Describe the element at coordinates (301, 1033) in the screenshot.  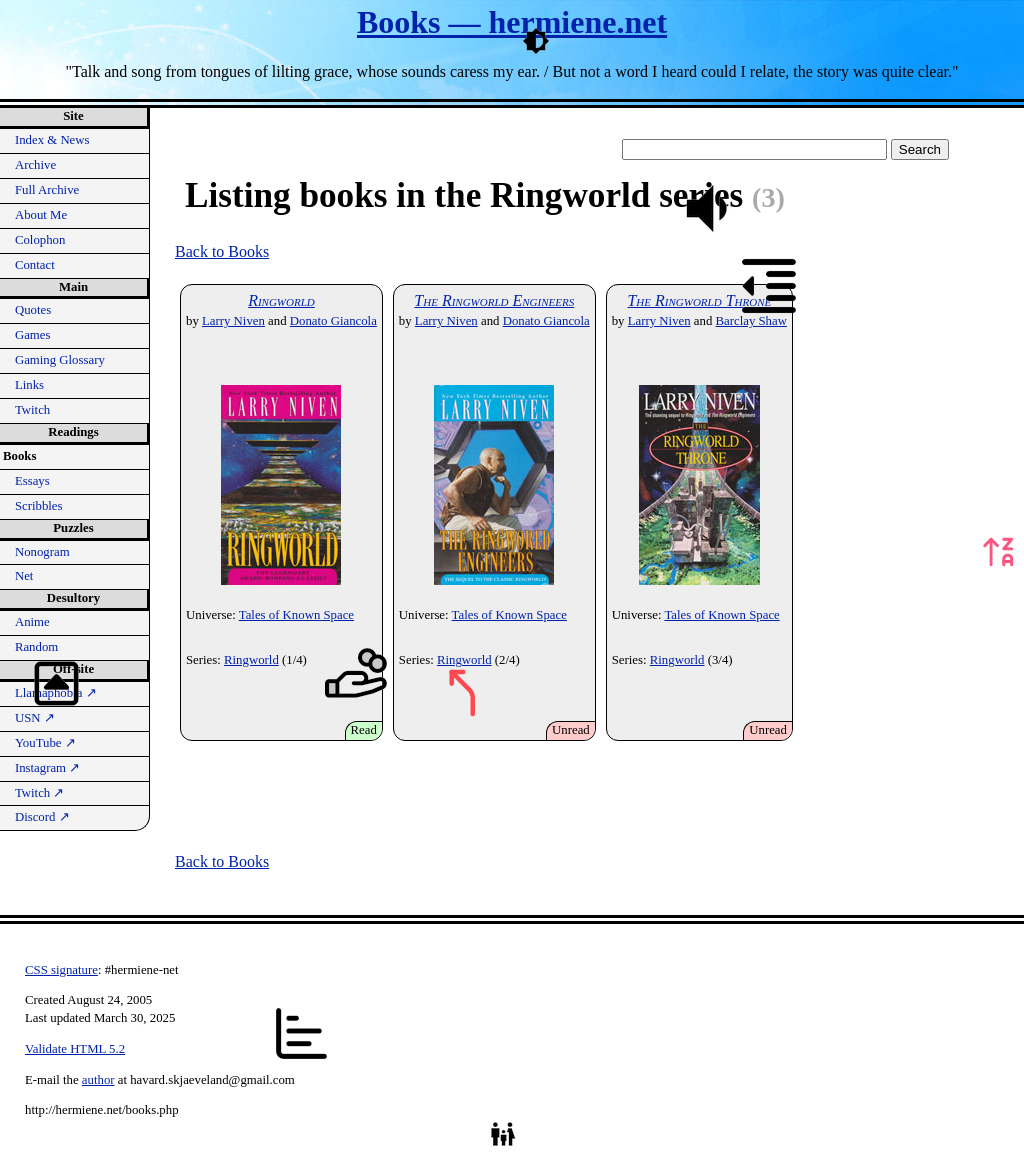
I see `view bar chart analytics` at that location.